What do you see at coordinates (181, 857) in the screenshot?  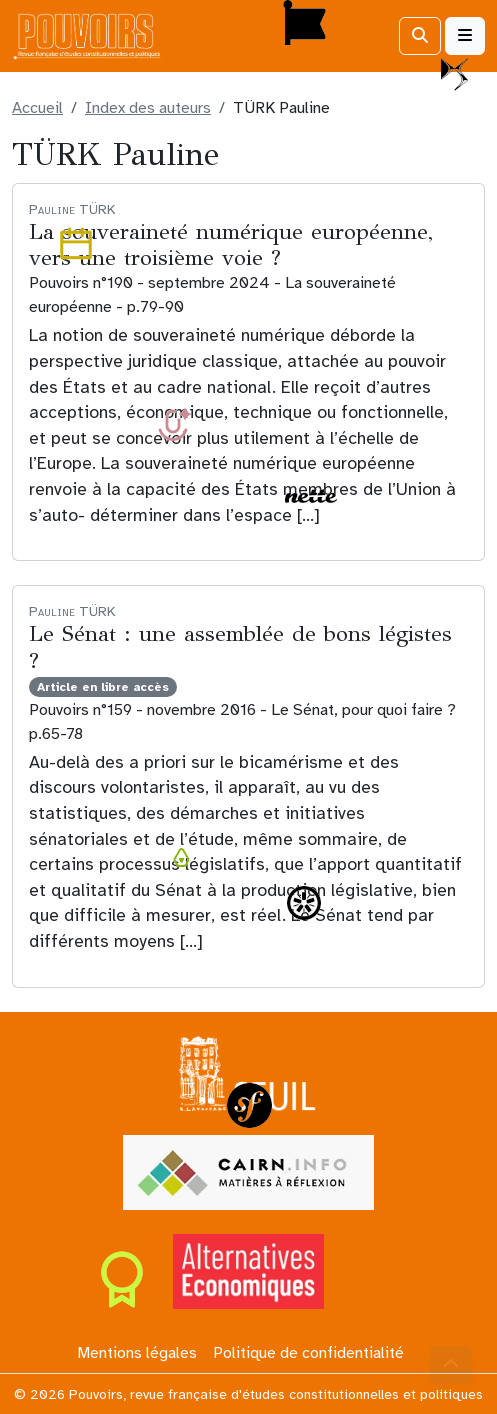 I see `open inkdrop markdown note-taking app` at bounding box center [181, 857].